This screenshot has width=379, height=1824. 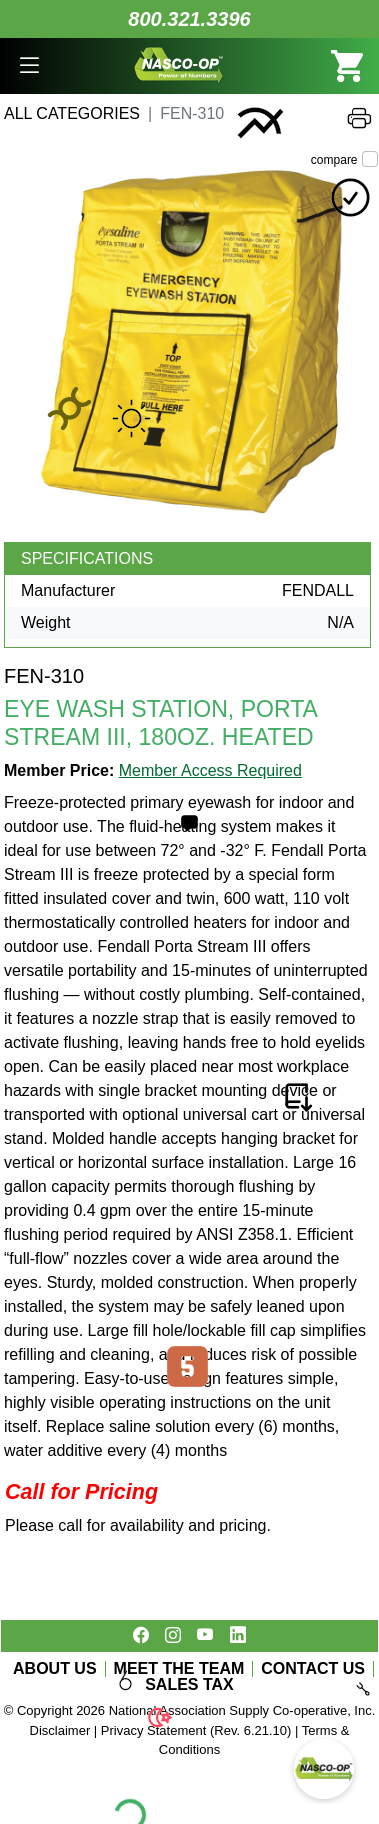 I want to click on access genetic or DNA-related information, so click(x=69, y=408).